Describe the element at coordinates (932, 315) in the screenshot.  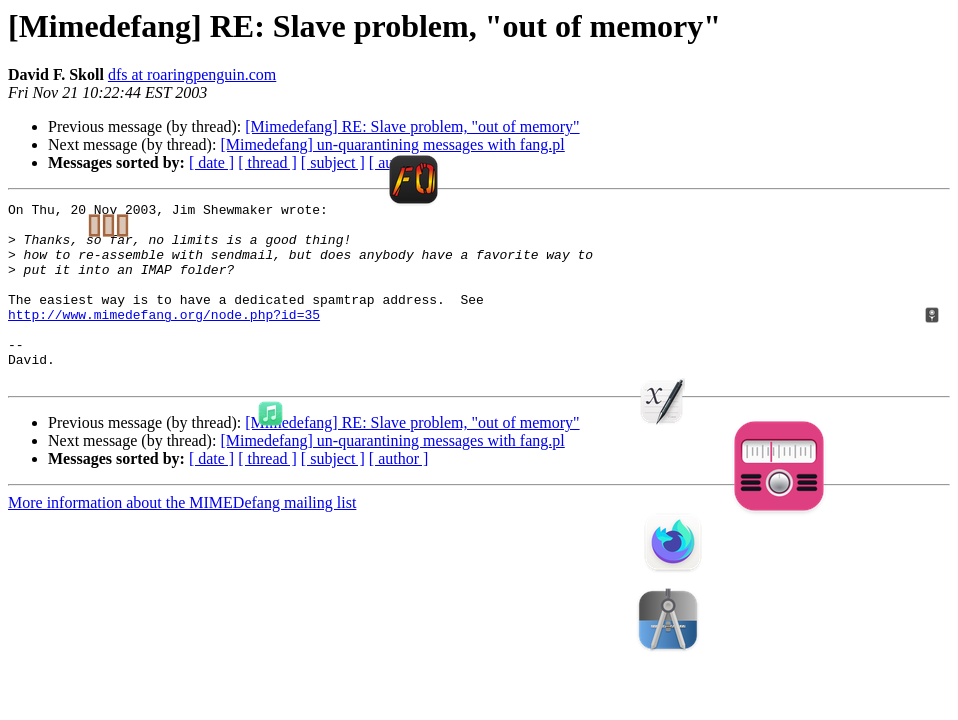
I see `open déjà dup backup application` at that location.